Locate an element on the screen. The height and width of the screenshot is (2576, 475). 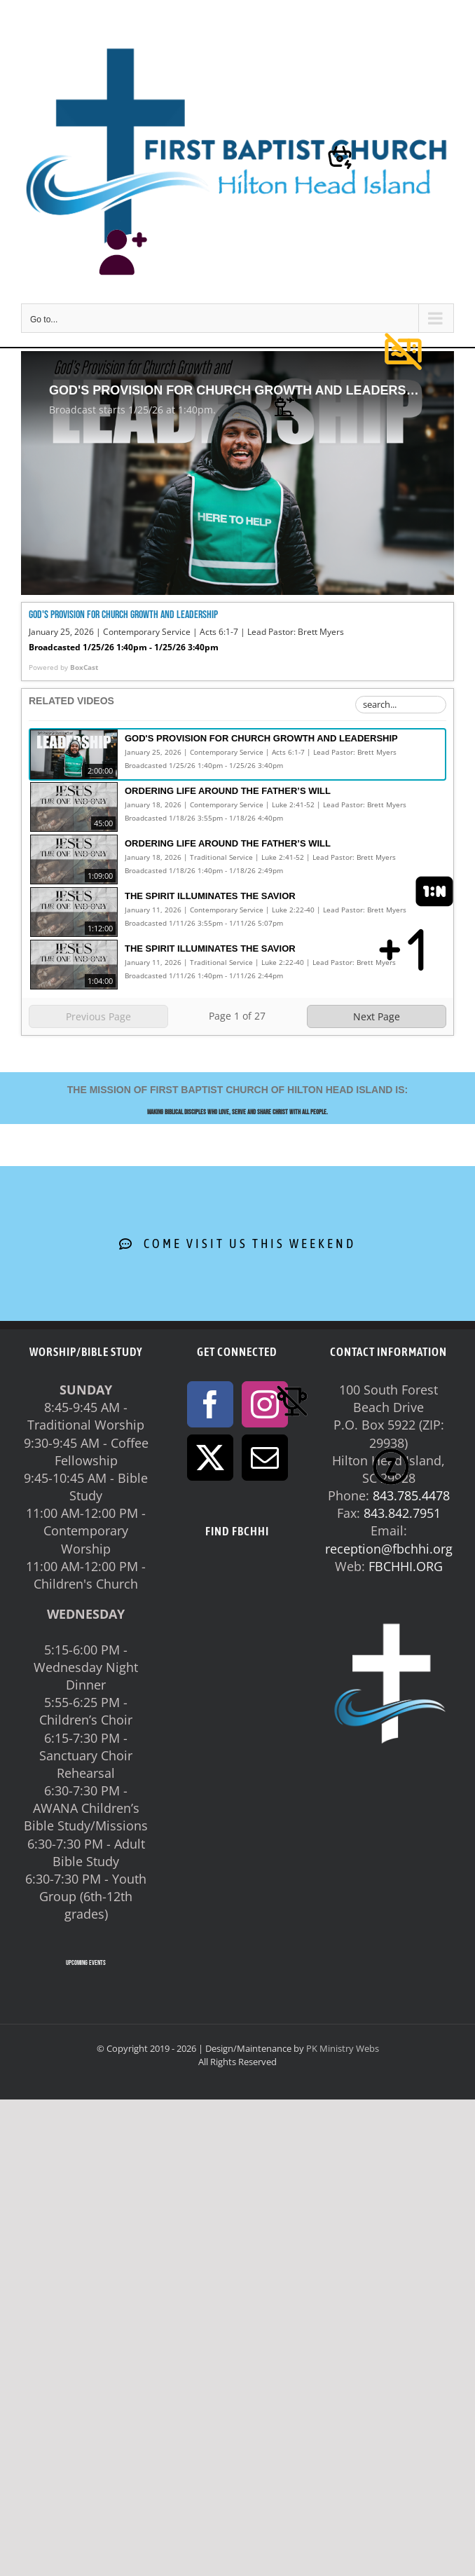
indicates z-index or layer ordering controls is located at coordinates (391, 1467).